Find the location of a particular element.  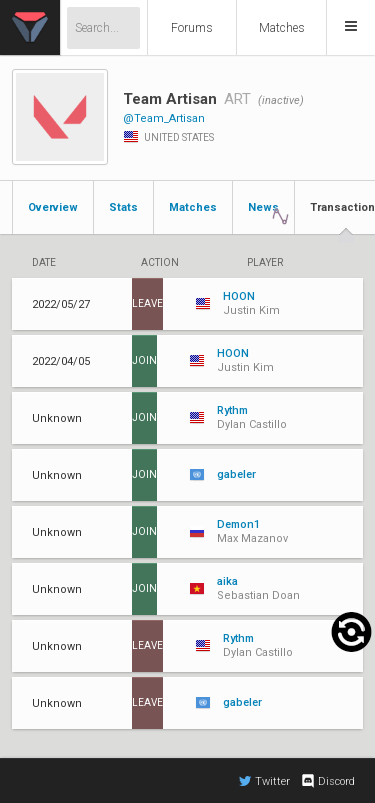

reopen a closed issue is located at coordinates (351, 632).